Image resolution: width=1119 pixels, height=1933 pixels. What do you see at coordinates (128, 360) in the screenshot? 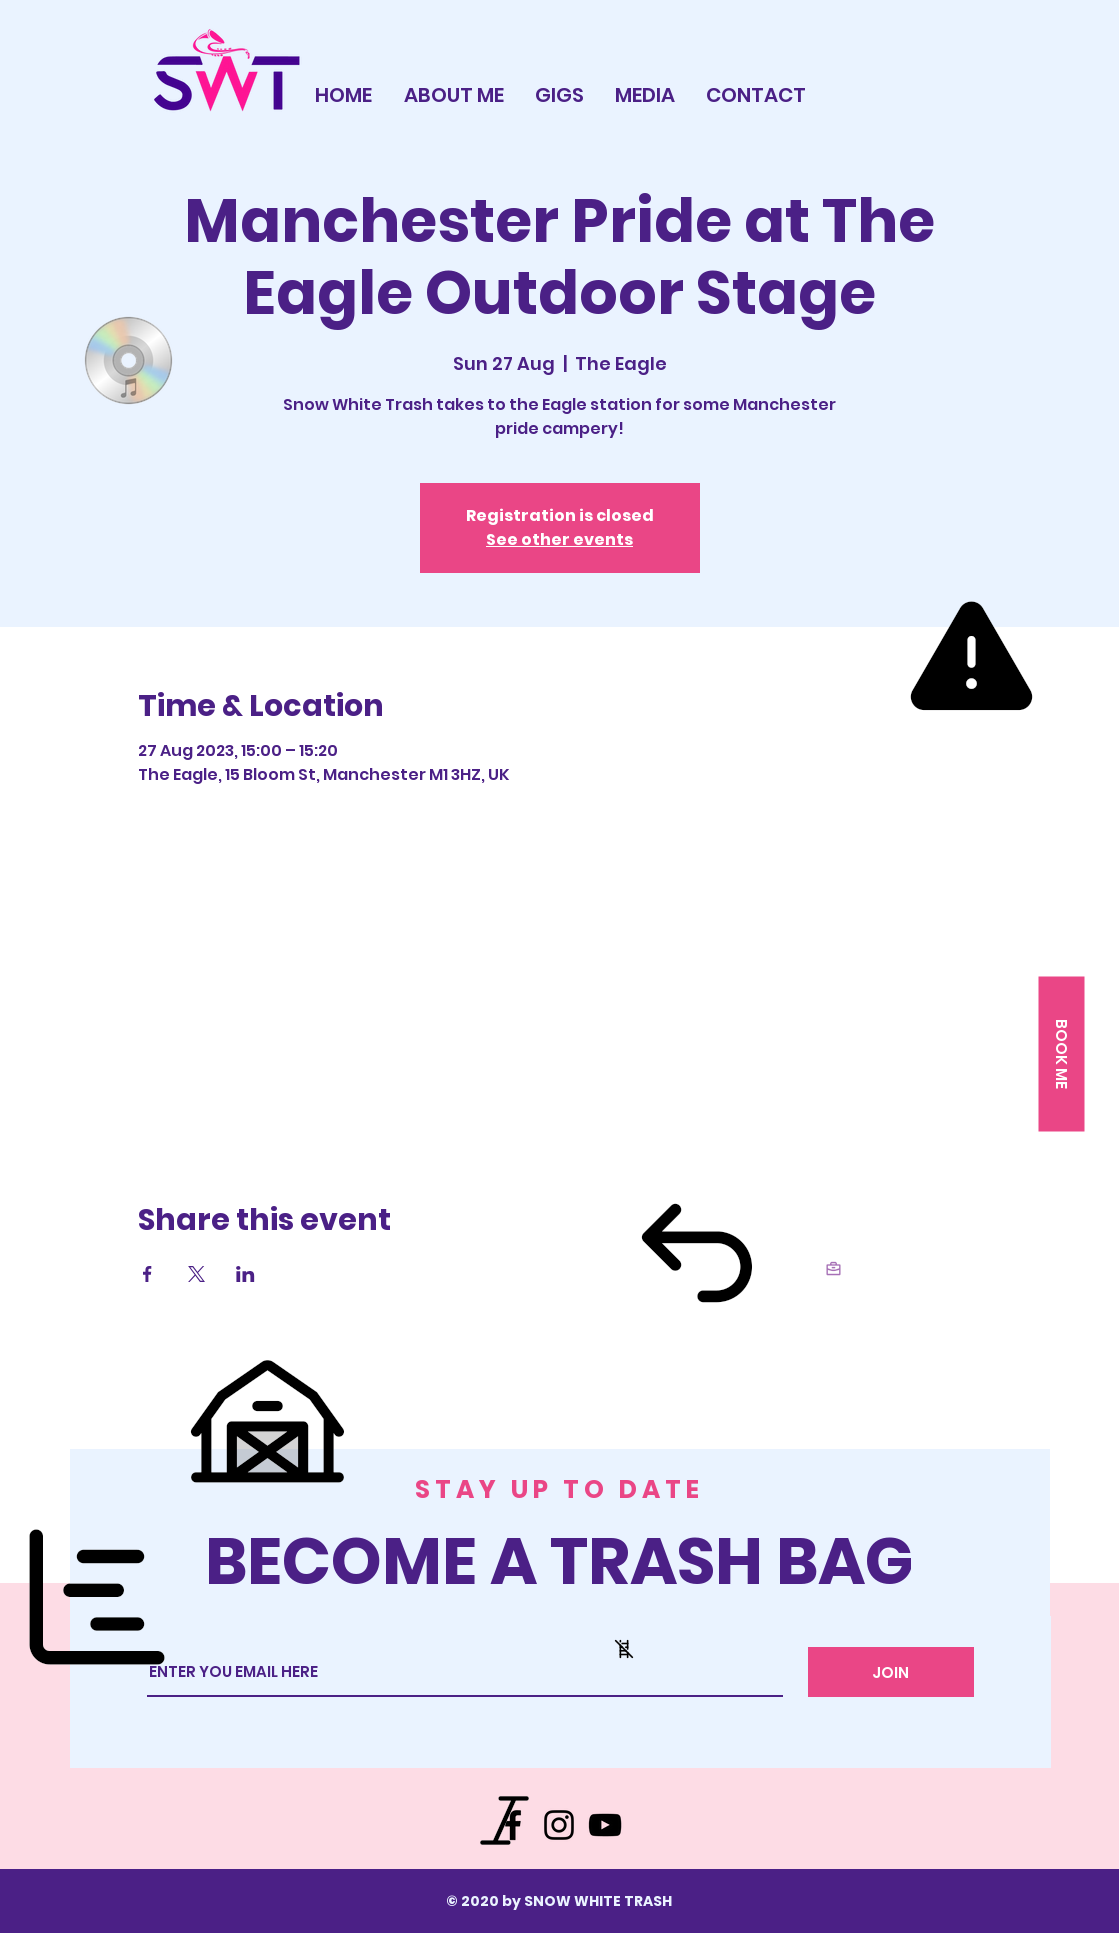
I see `audio CD or music disc detected` at bounding box center [128, 360].